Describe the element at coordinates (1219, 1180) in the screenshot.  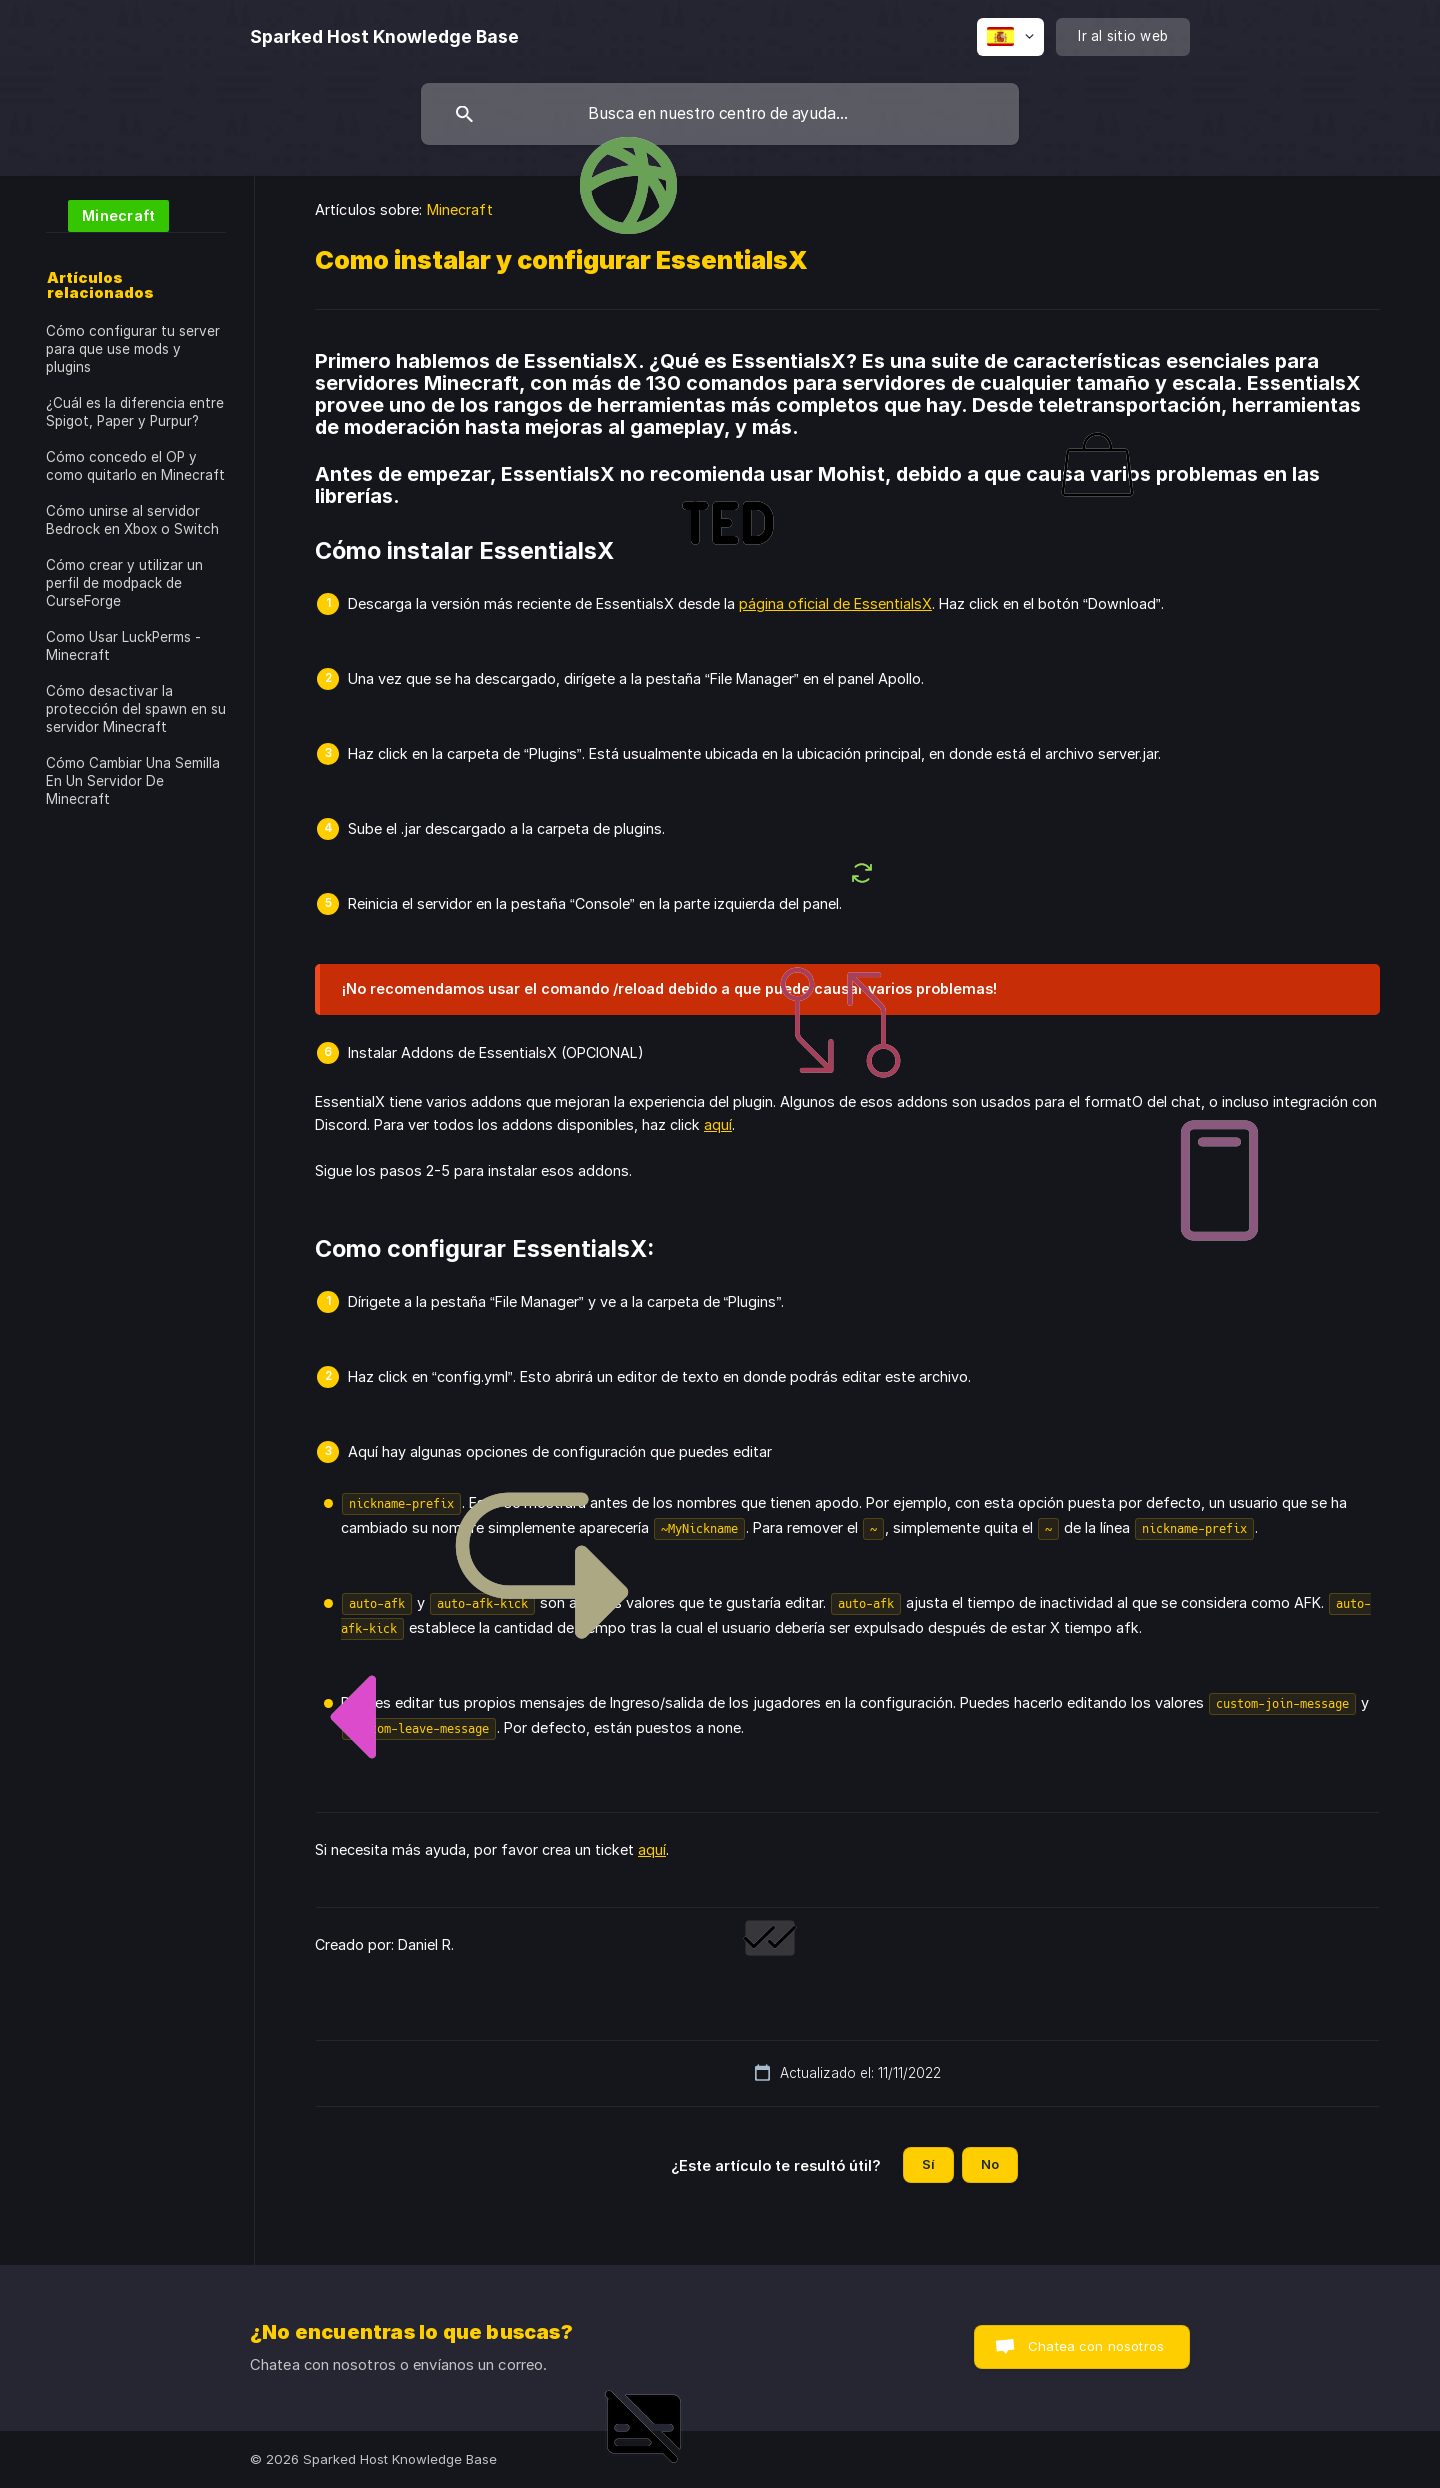
I see `access device speaker settings` at that location.